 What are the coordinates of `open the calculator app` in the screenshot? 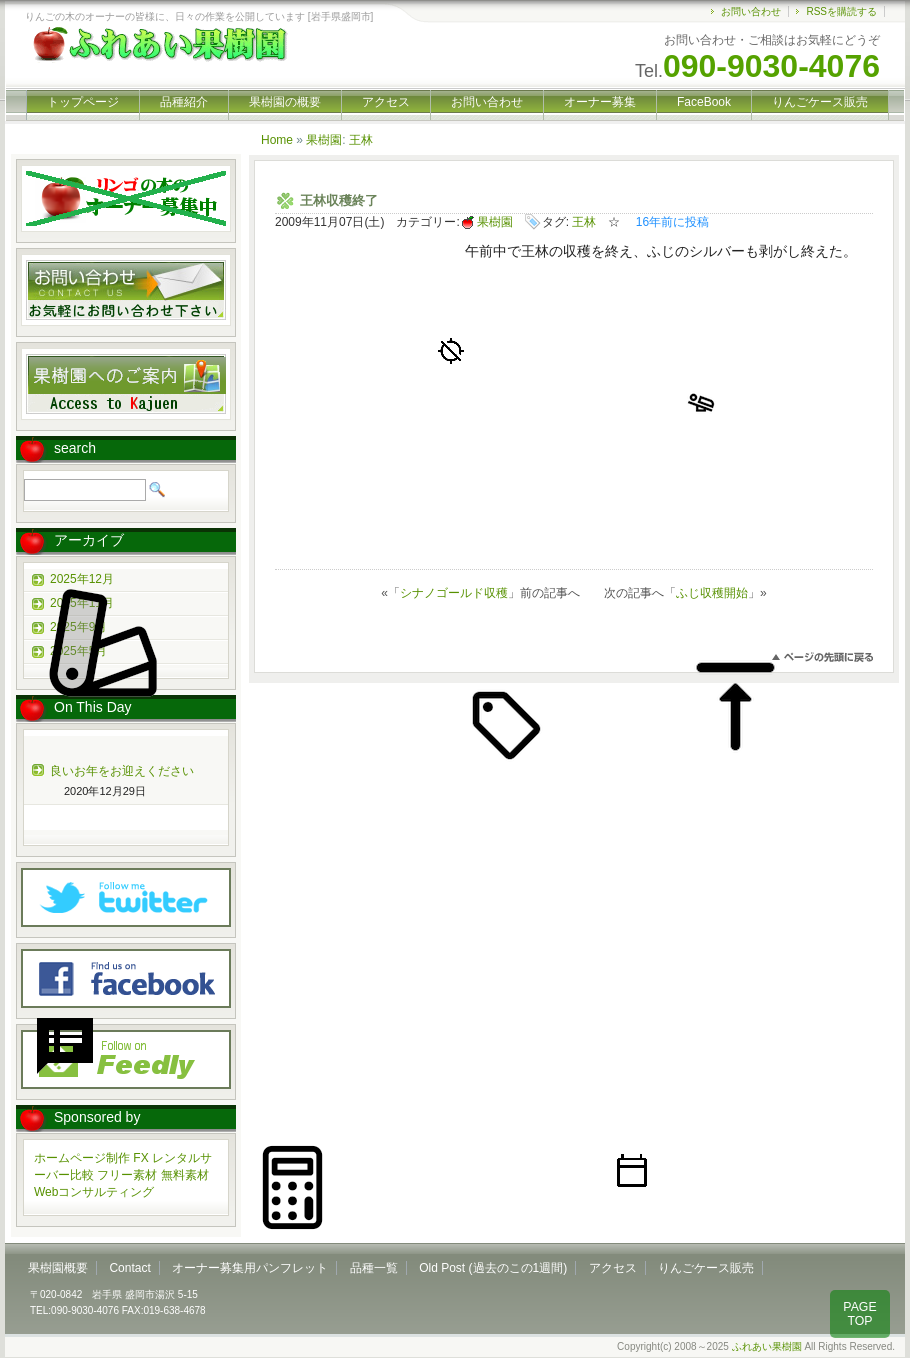 It's located at (292, 1187).